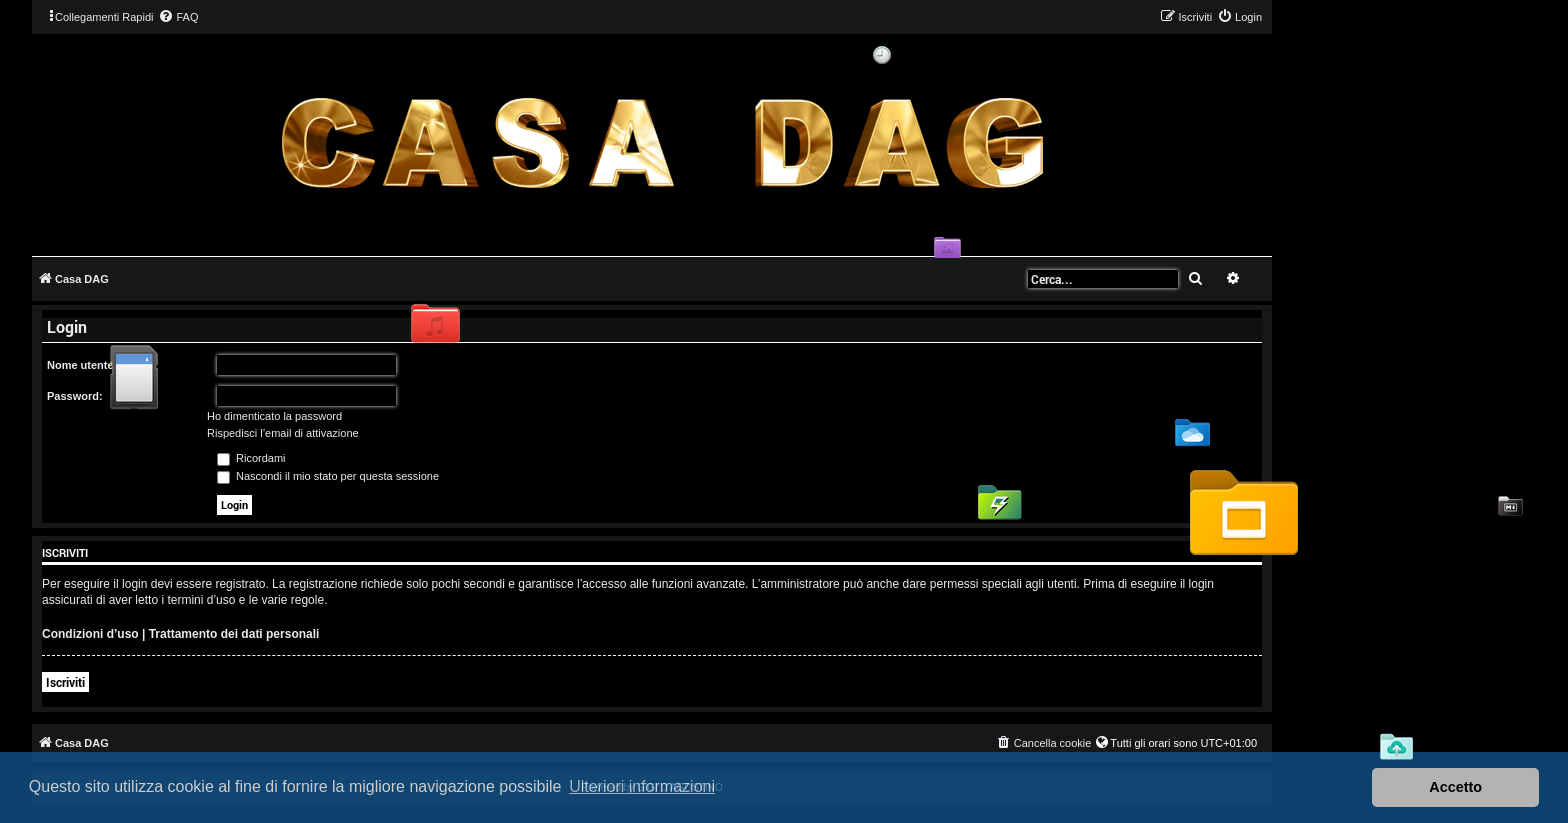 This screenshot has height=823, width=1568. What do you see at coordinates (1396, 747) in the screenshot?
I see `access windows update download folder` at bounding box center [1396, 747].